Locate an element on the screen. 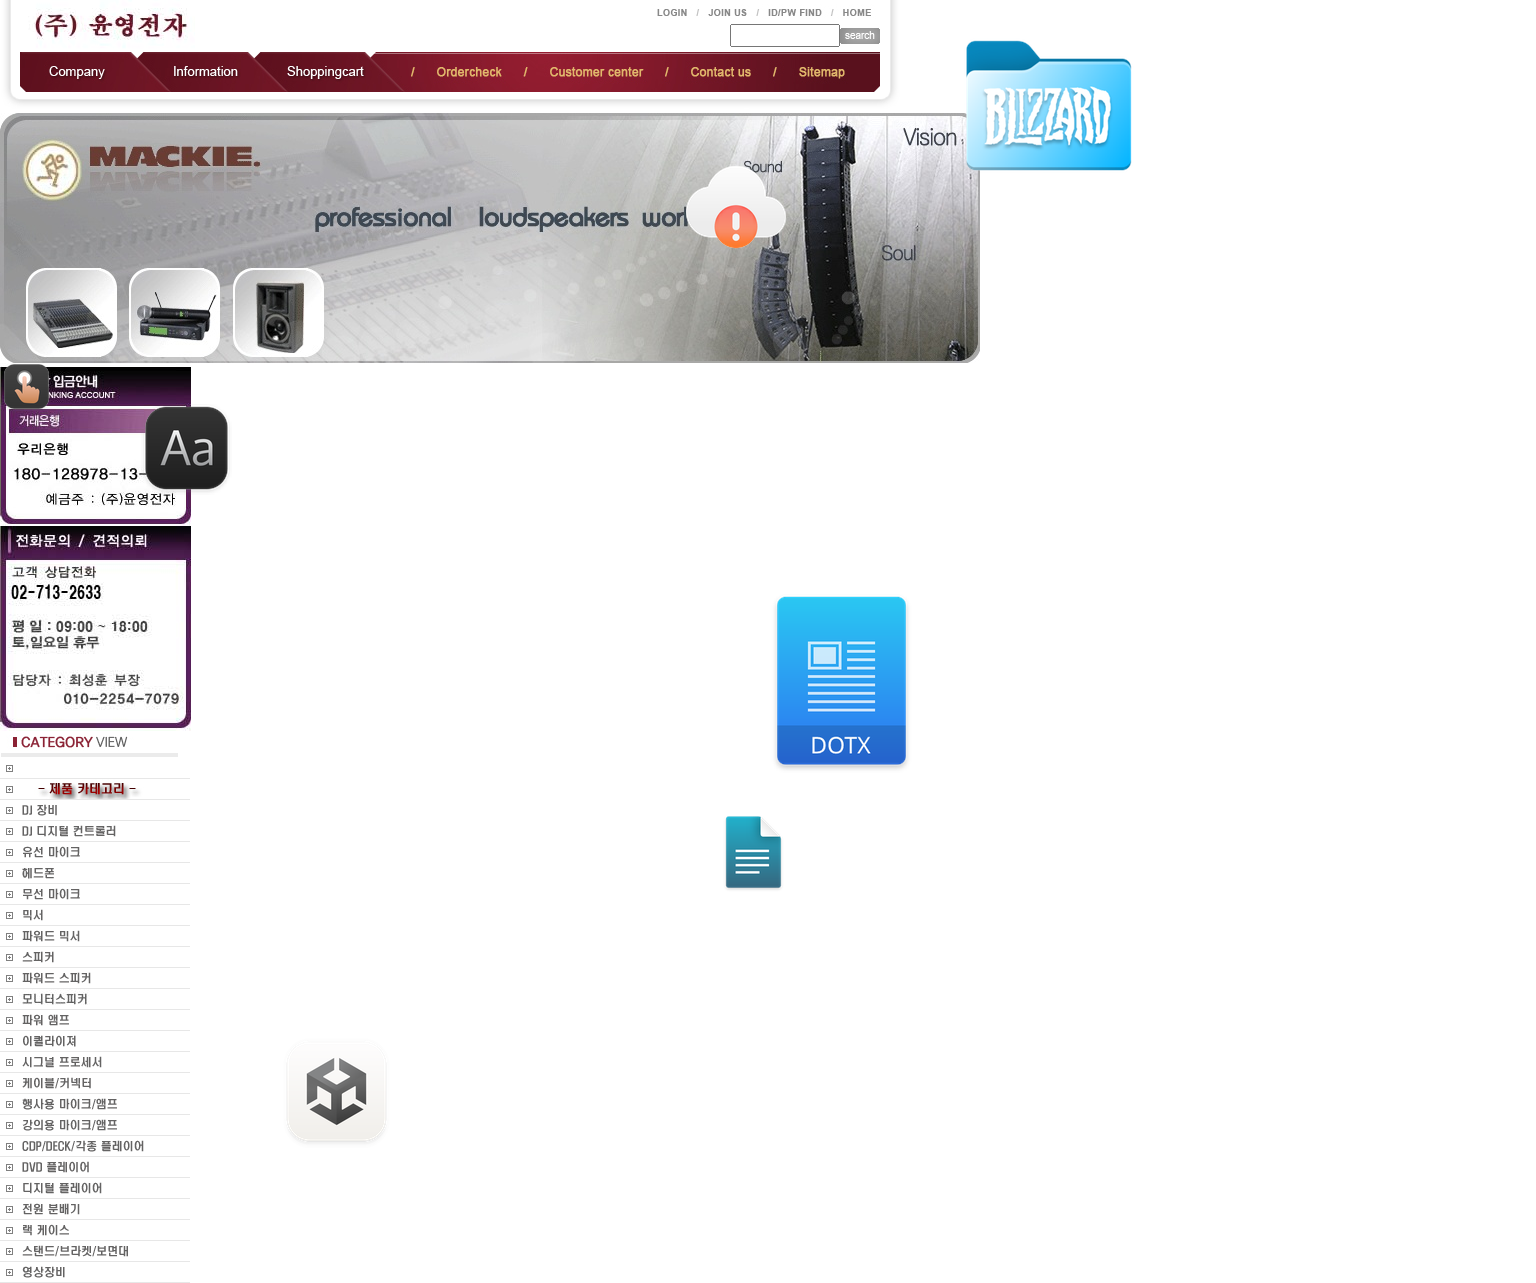 Image resolution: width=1536 pixels, height=1283 pixels. opendocument text template file is located at coordinates (753, 853).